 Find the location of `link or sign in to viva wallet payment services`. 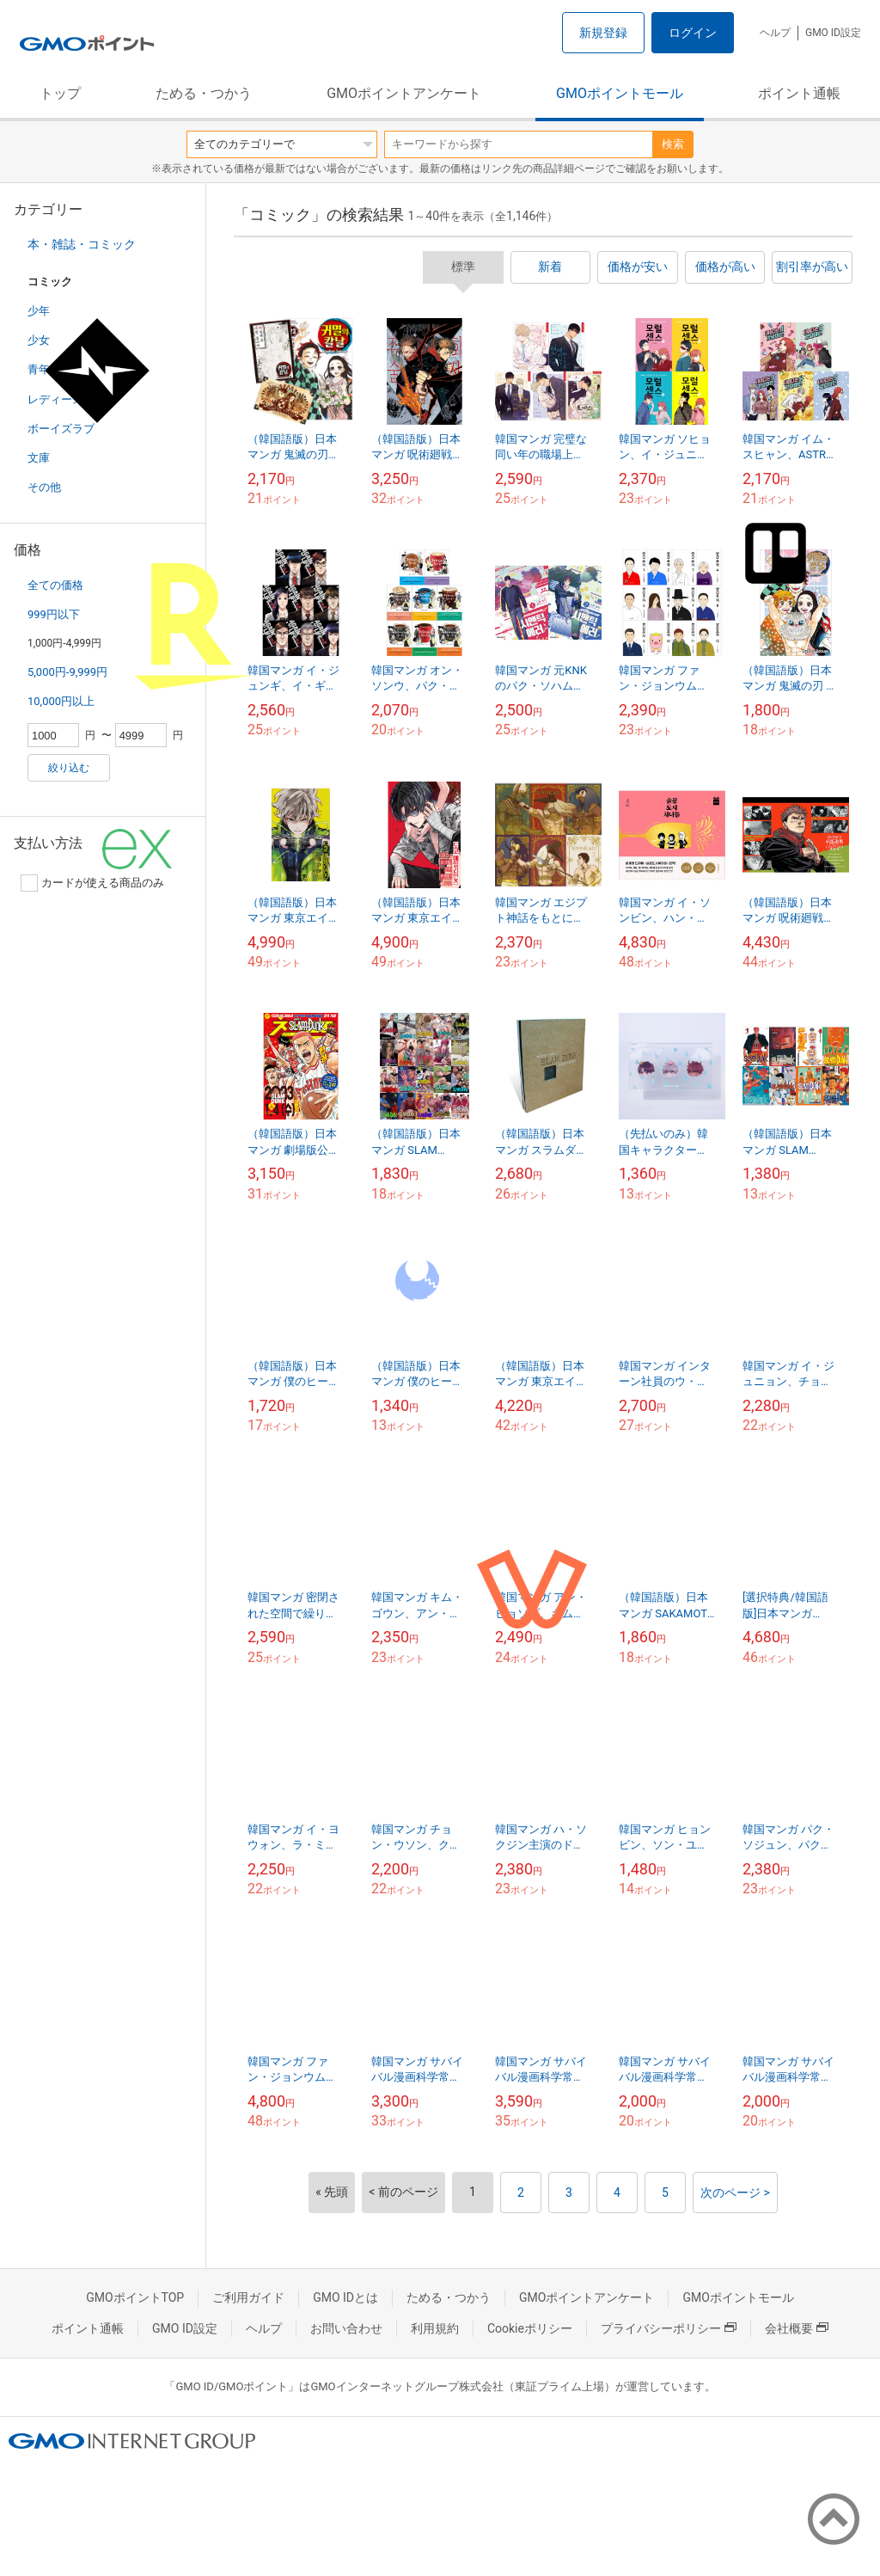

link or sign in to viva wallet payment services is located at coordinates (532, 1589).